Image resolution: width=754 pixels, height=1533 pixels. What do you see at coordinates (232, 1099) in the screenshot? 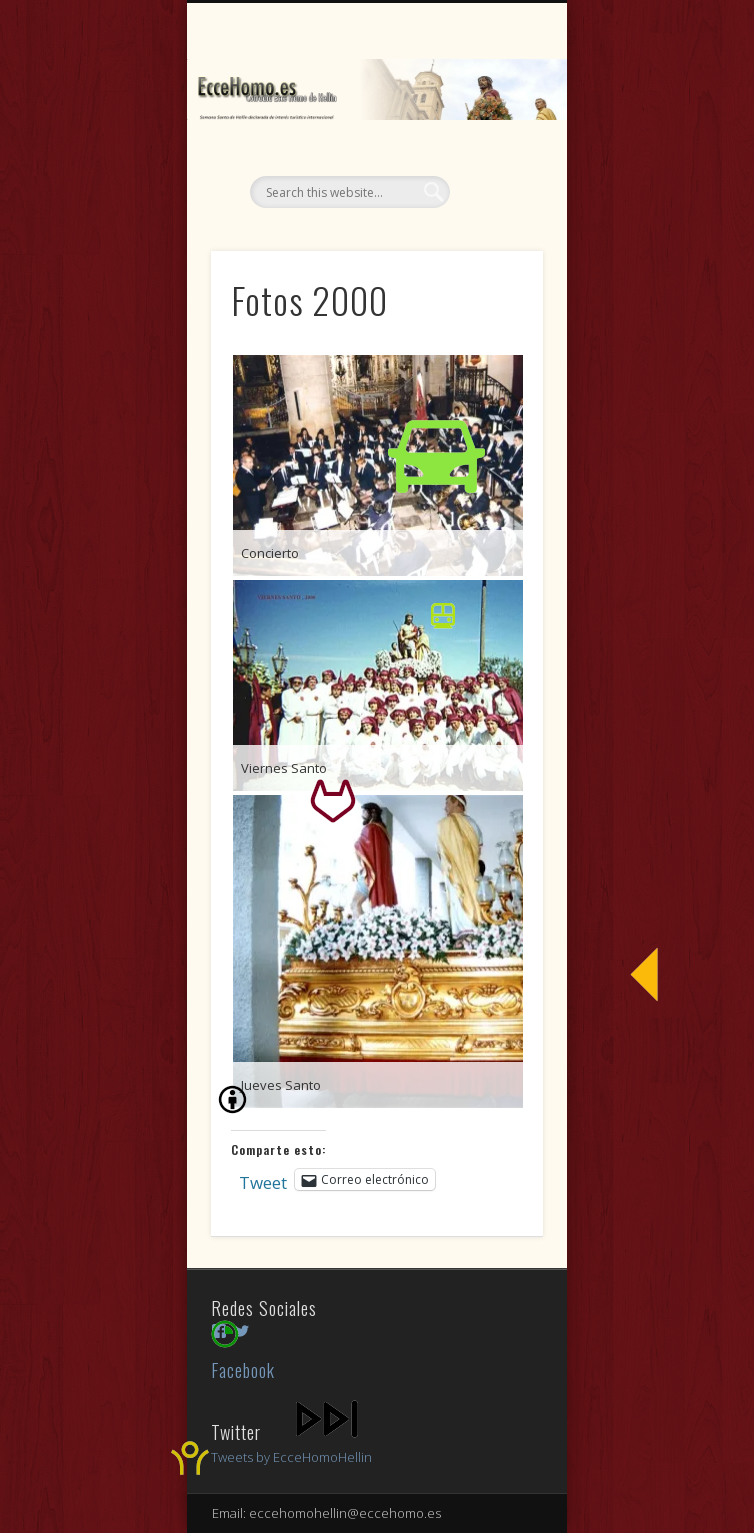
I see `indicates creative commons attribution required` at bounding box center [232, 1099].